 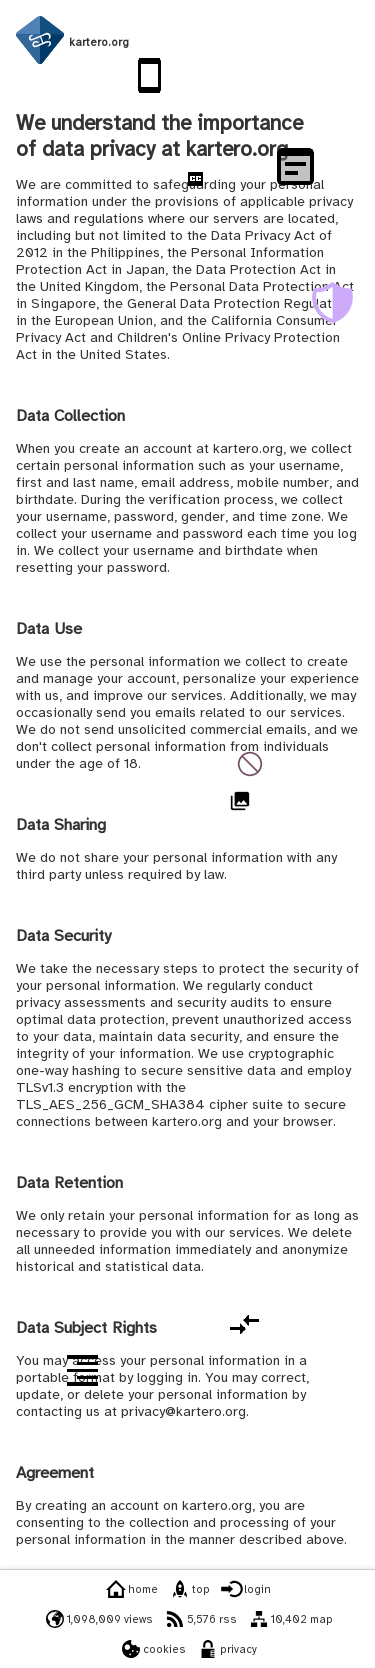 What do you see at coordinates (82, 1370) in the screenshot?
I see `align text to the right` at bounding box center [82, 1370].